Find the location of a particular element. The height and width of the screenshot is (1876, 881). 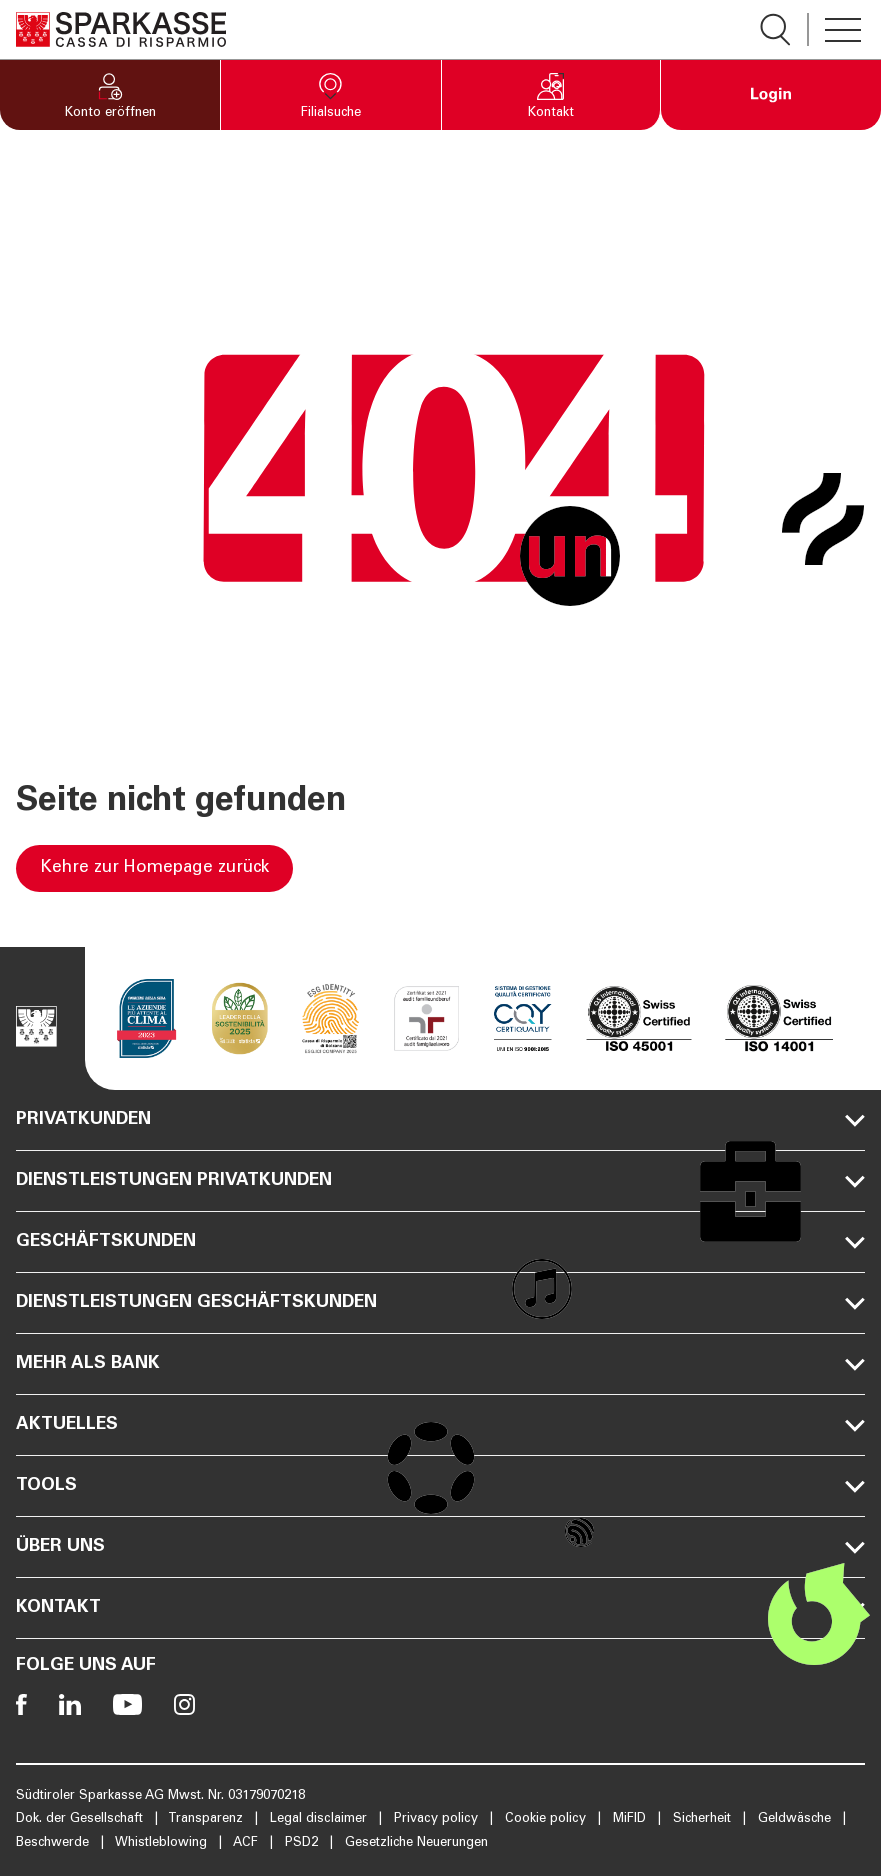

visit the Headphone Zone website or store is located at coordinates (819, 1614).